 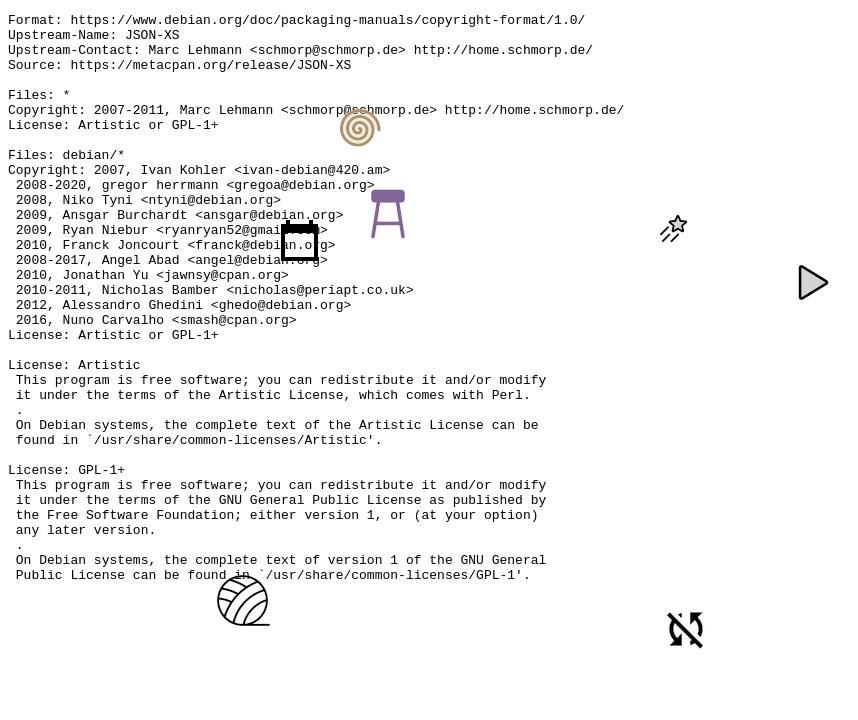 What do you see at coordinates (388, 214) in the screenshot?
I see `furniture item in a home decor or interior design app` at bounding box center [388, 214].